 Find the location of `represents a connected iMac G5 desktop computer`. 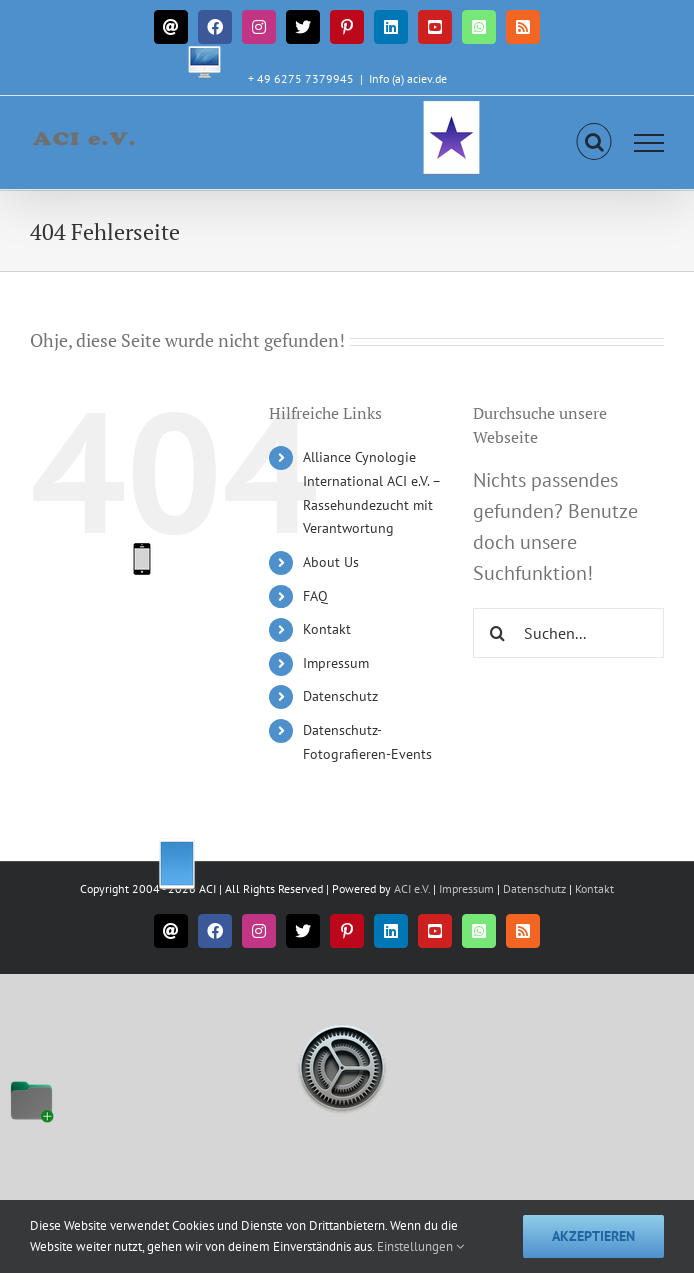

represents a connected iMac G5 desktop computer is located at coordinates (204, 59).